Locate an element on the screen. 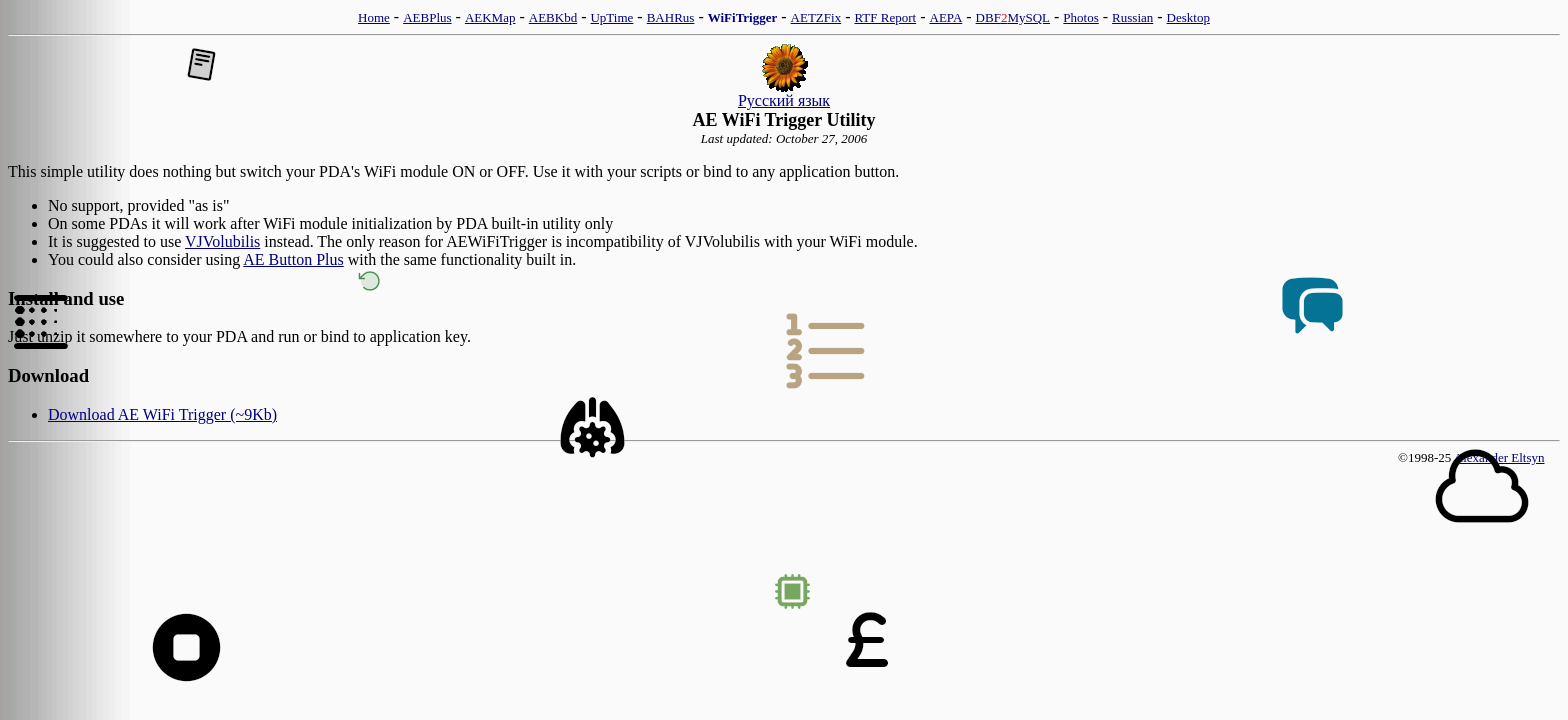 The width and height of the screenshot is (1568, 720). view your resume or CV is located at coordinates (201, 64).